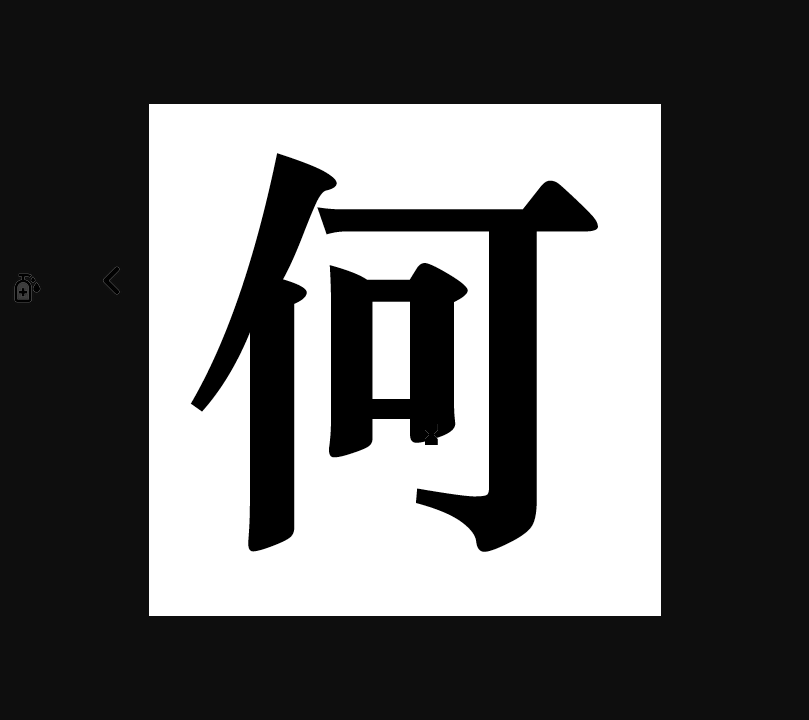  Describe the element at coordinates (111, 280) in the screenshot. I see `go back to the previous screen` at that location.